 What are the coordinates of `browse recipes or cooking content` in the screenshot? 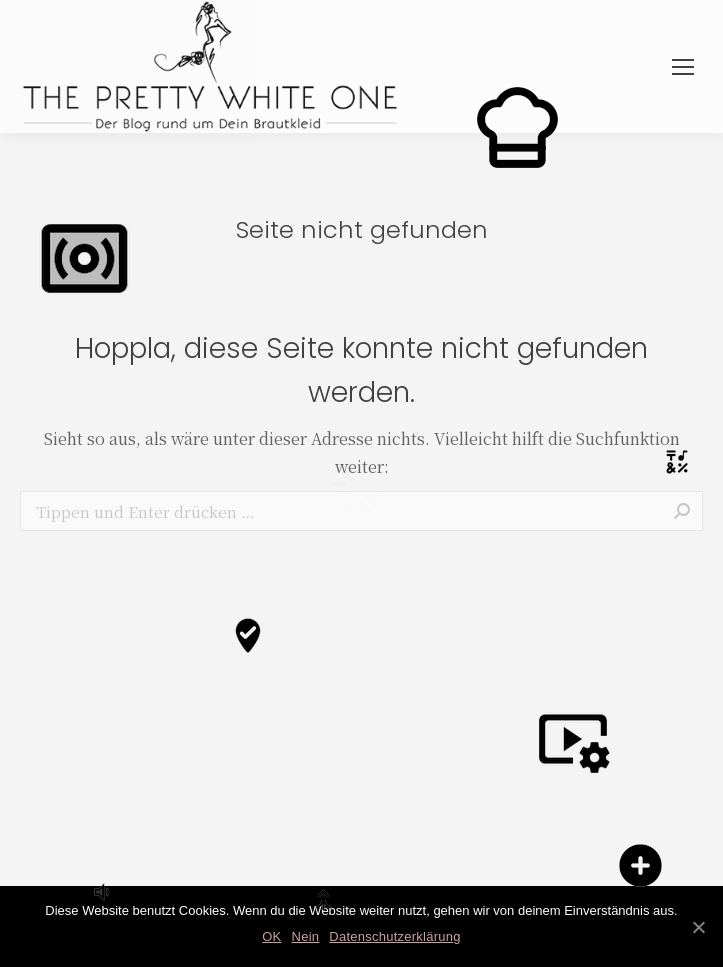 It's located at (517, 127).